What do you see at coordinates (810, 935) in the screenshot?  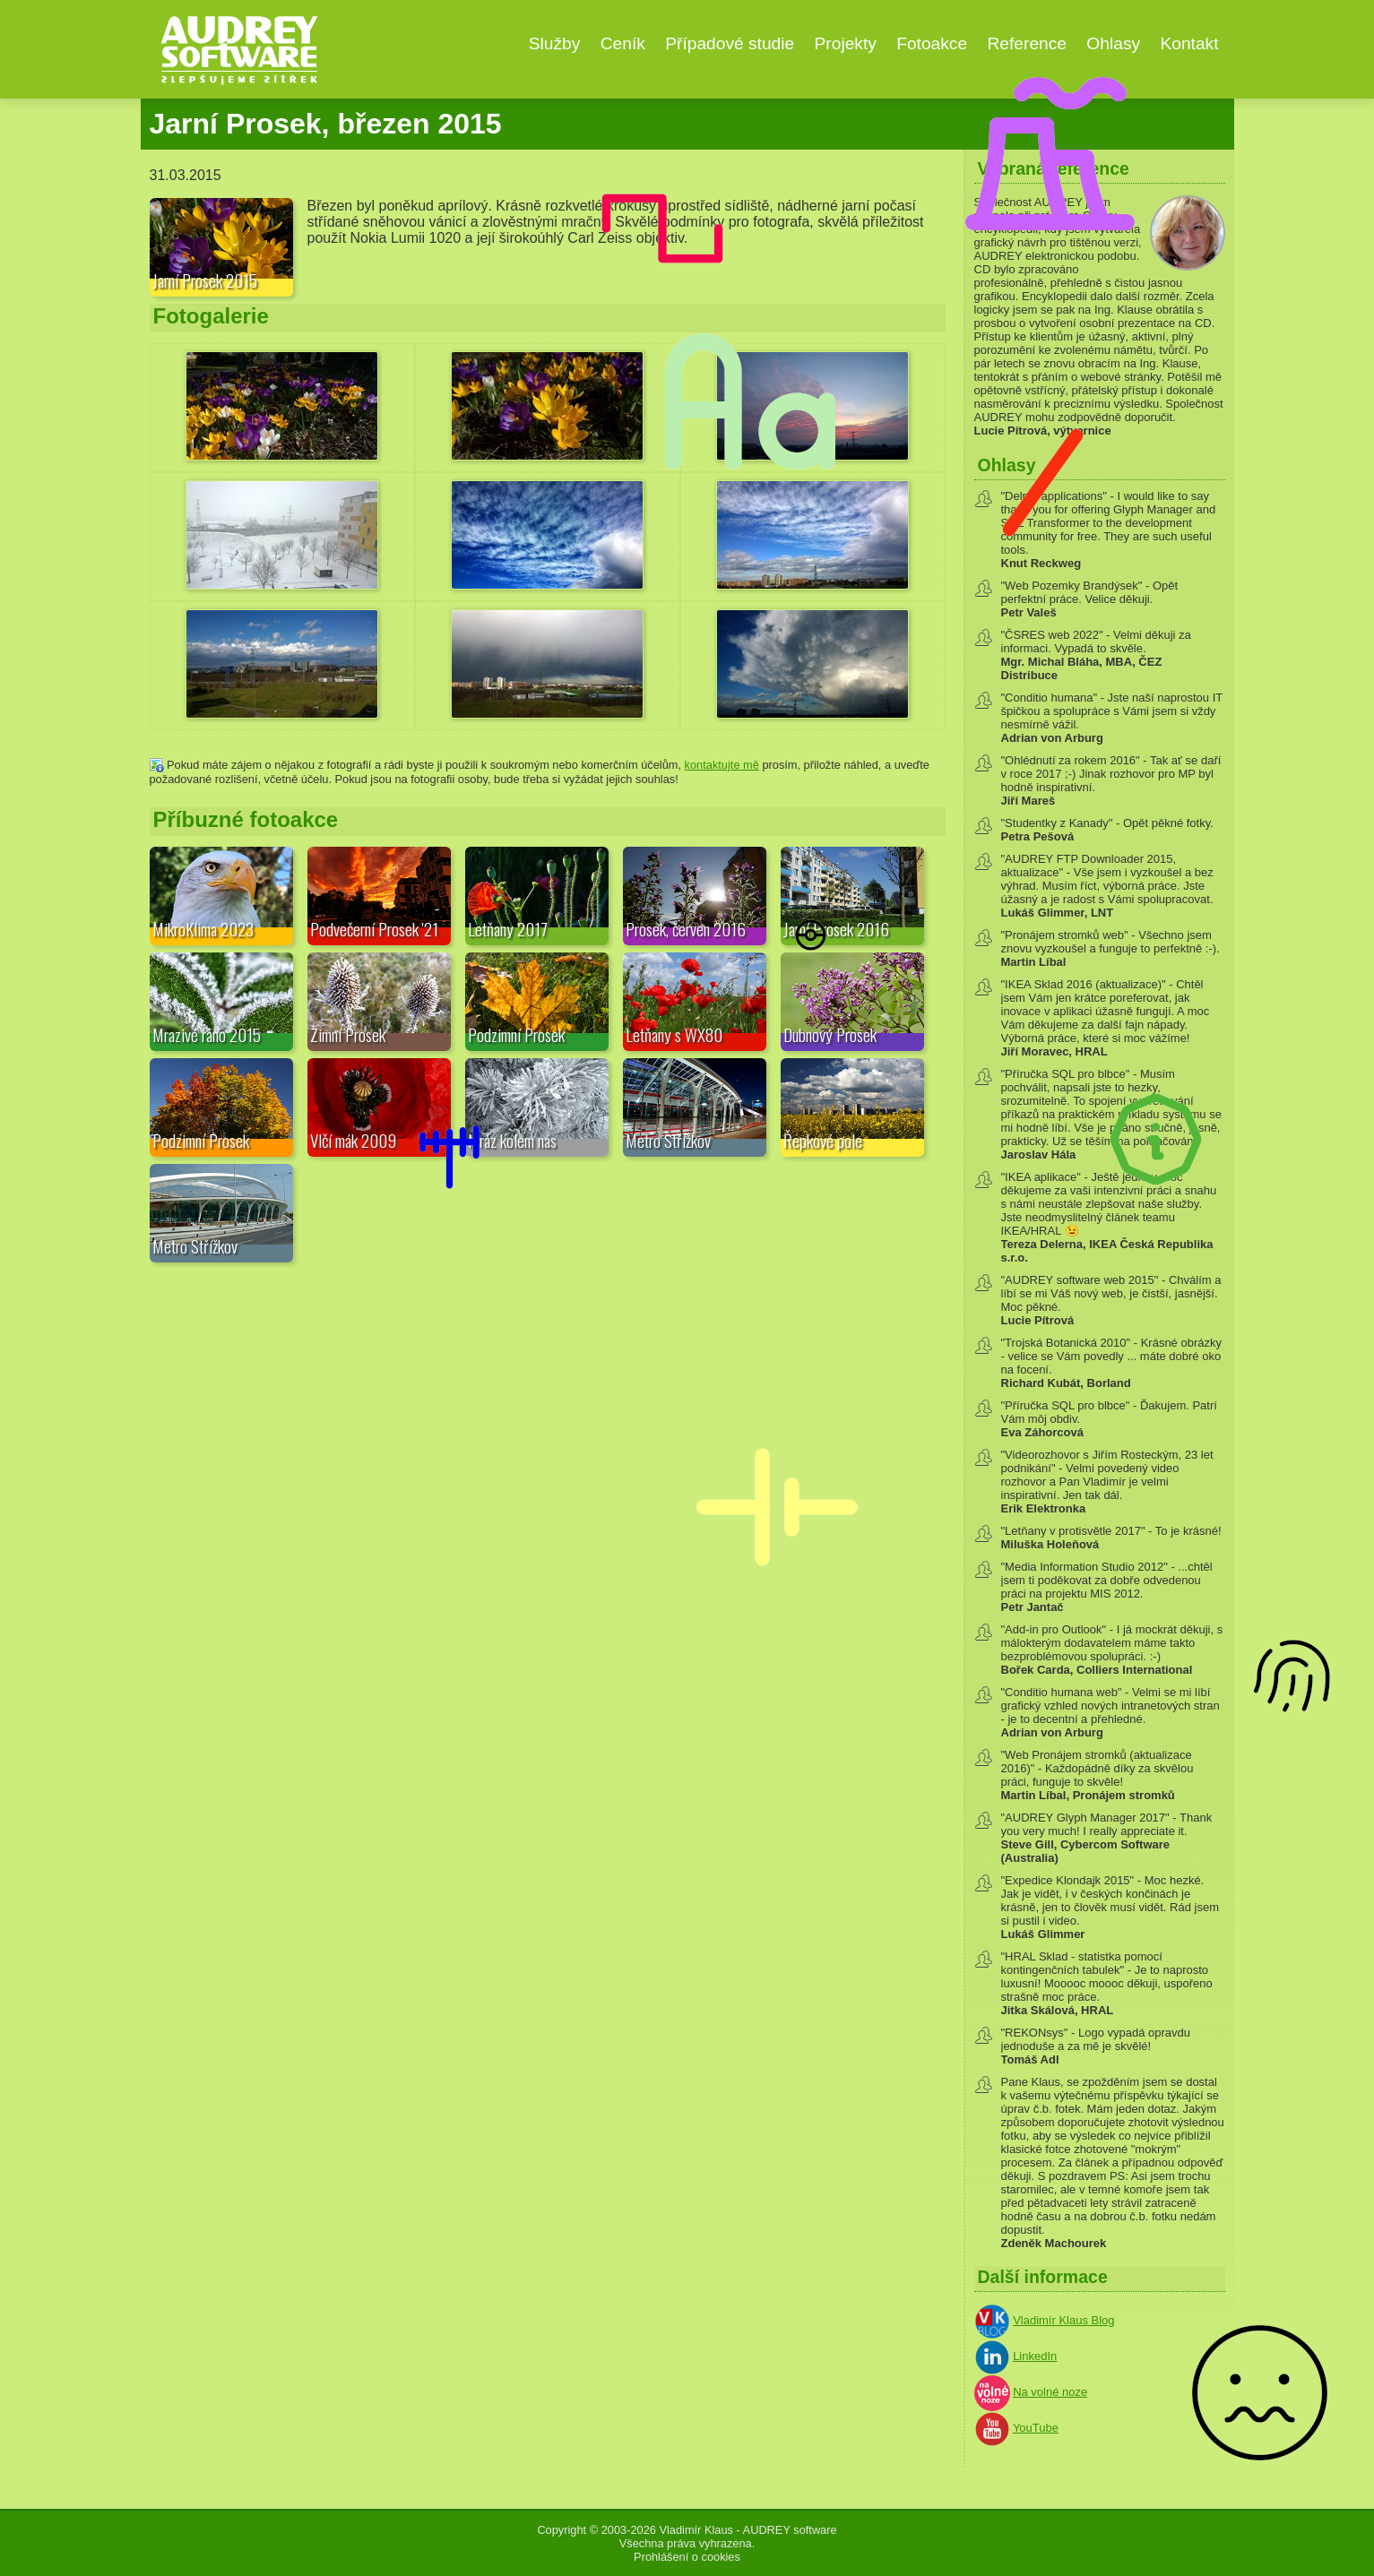 I see `access pokémon collection or inventory` at bounding box center [810, 935].